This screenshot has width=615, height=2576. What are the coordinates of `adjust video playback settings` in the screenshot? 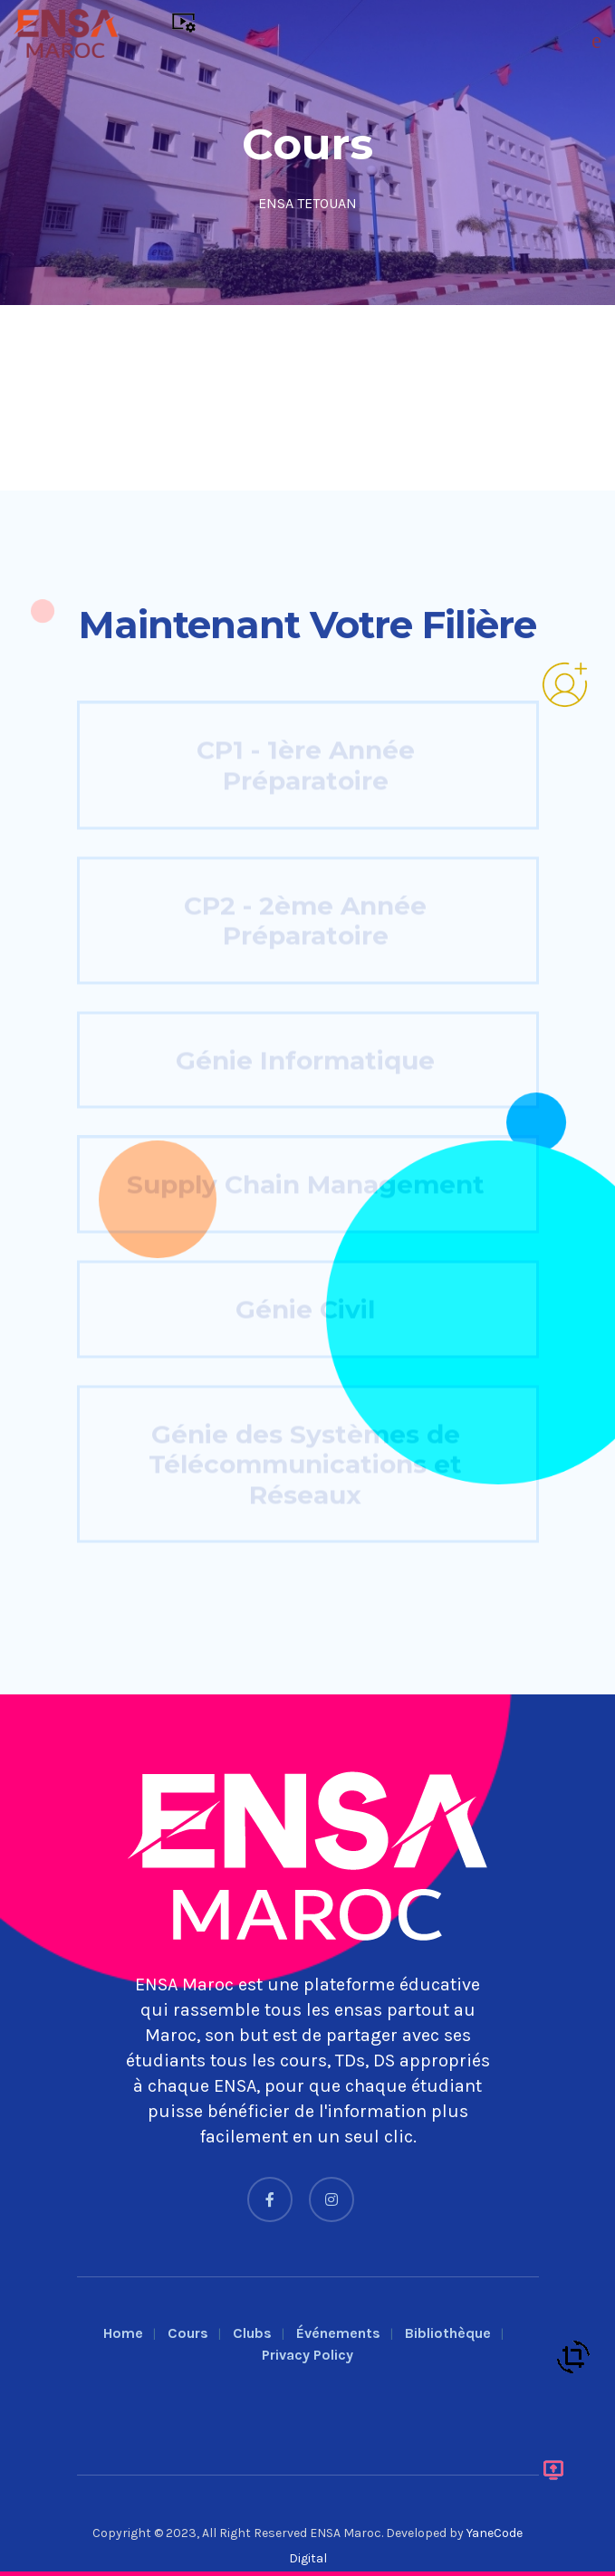 It's located at (183, 21).